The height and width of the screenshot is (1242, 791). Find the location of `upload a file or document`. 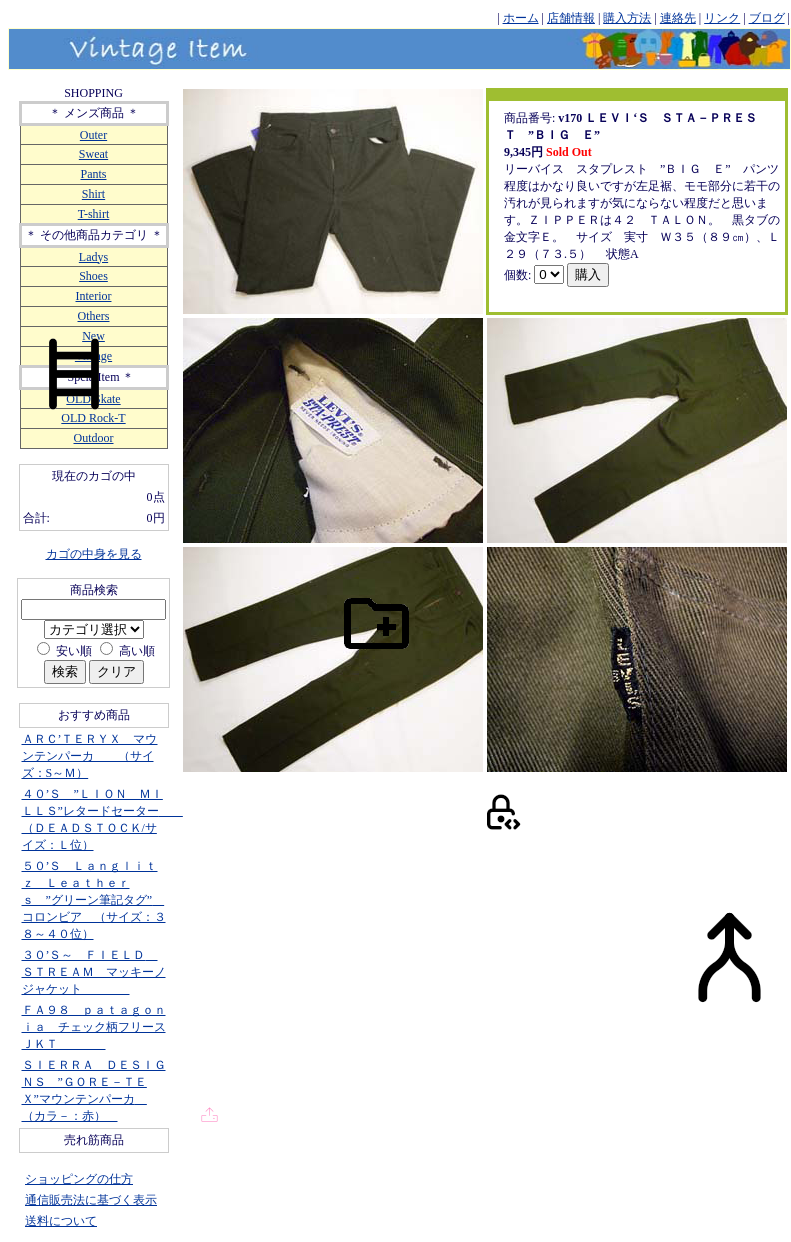

upload a file or document is located at coordinates (209, 1115).